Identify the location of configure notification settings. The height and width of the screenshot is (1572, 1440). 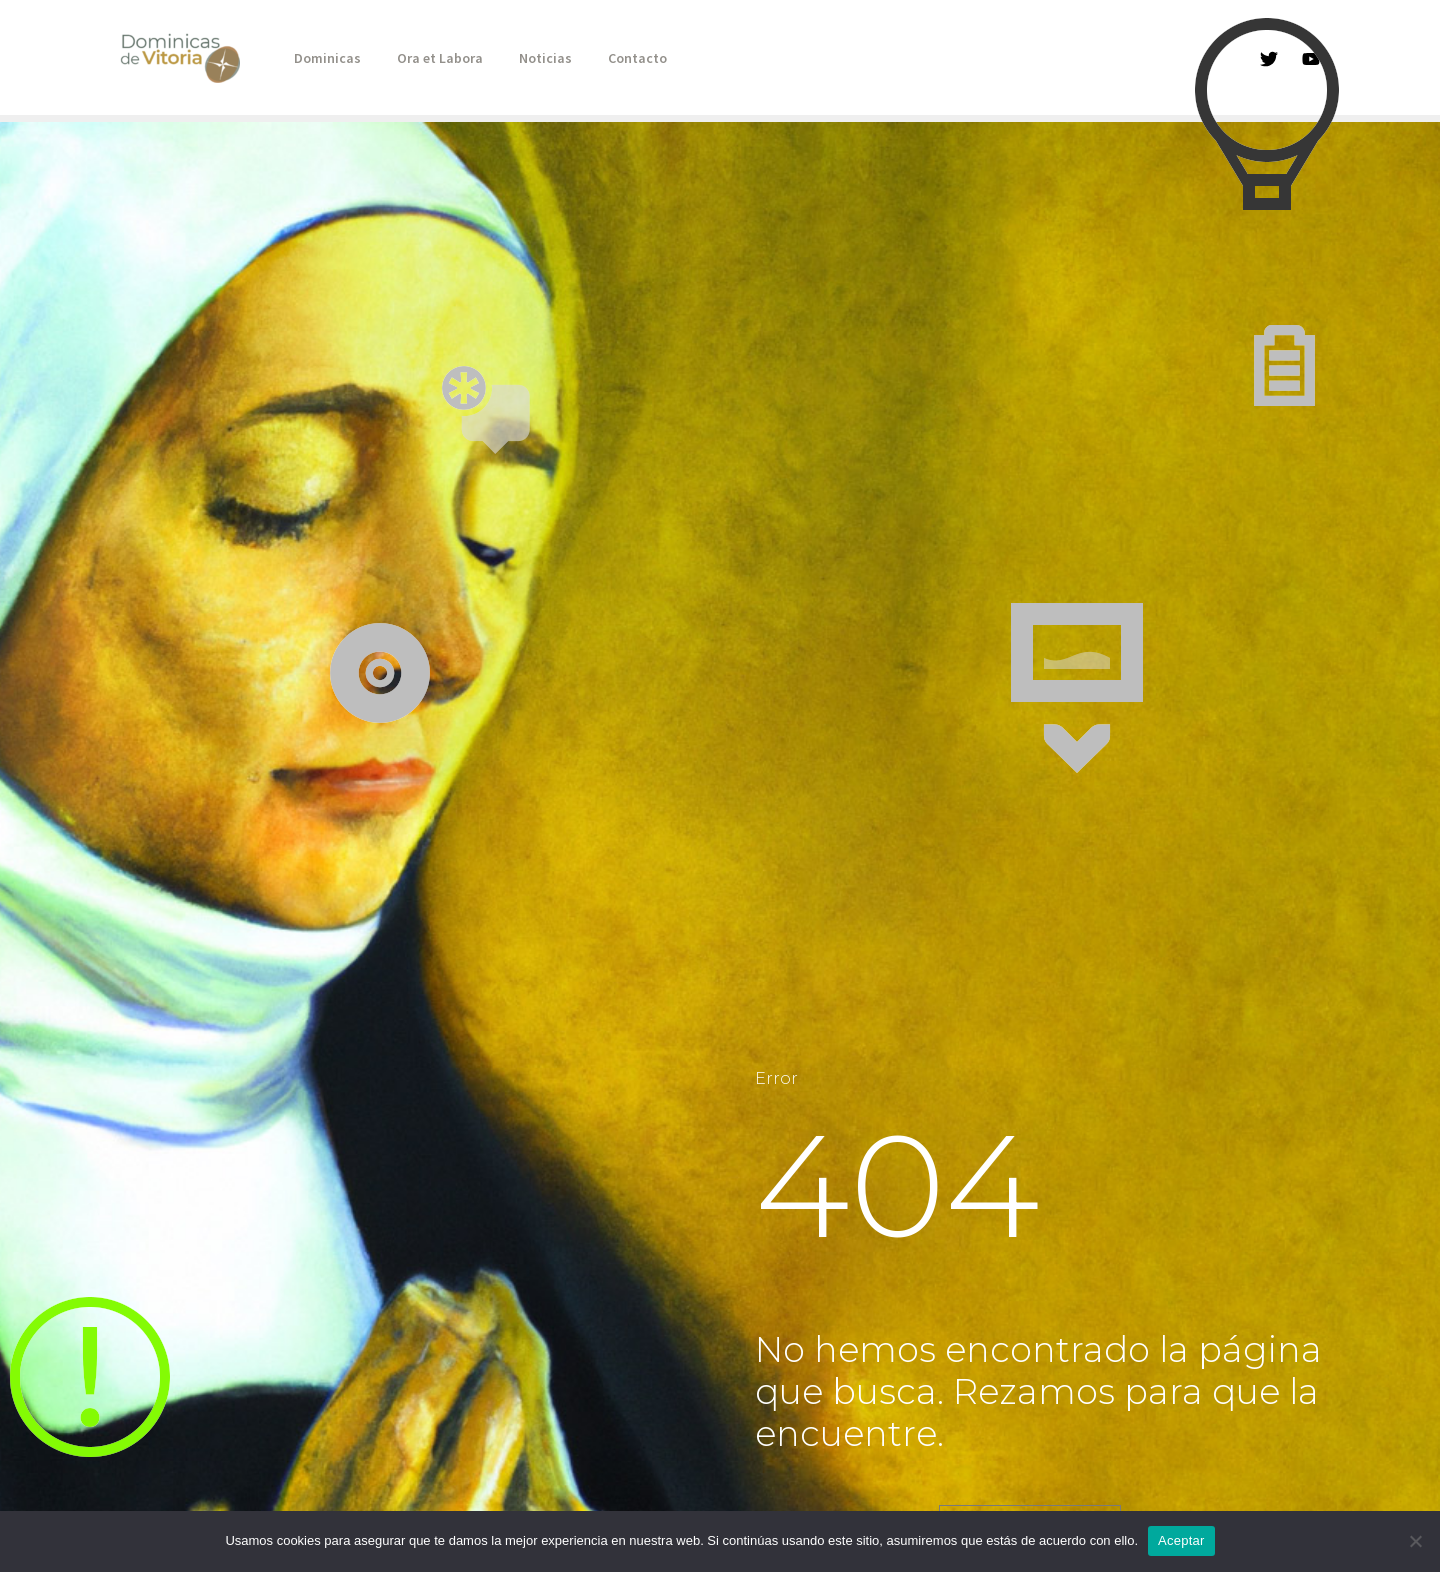
(486, 410).